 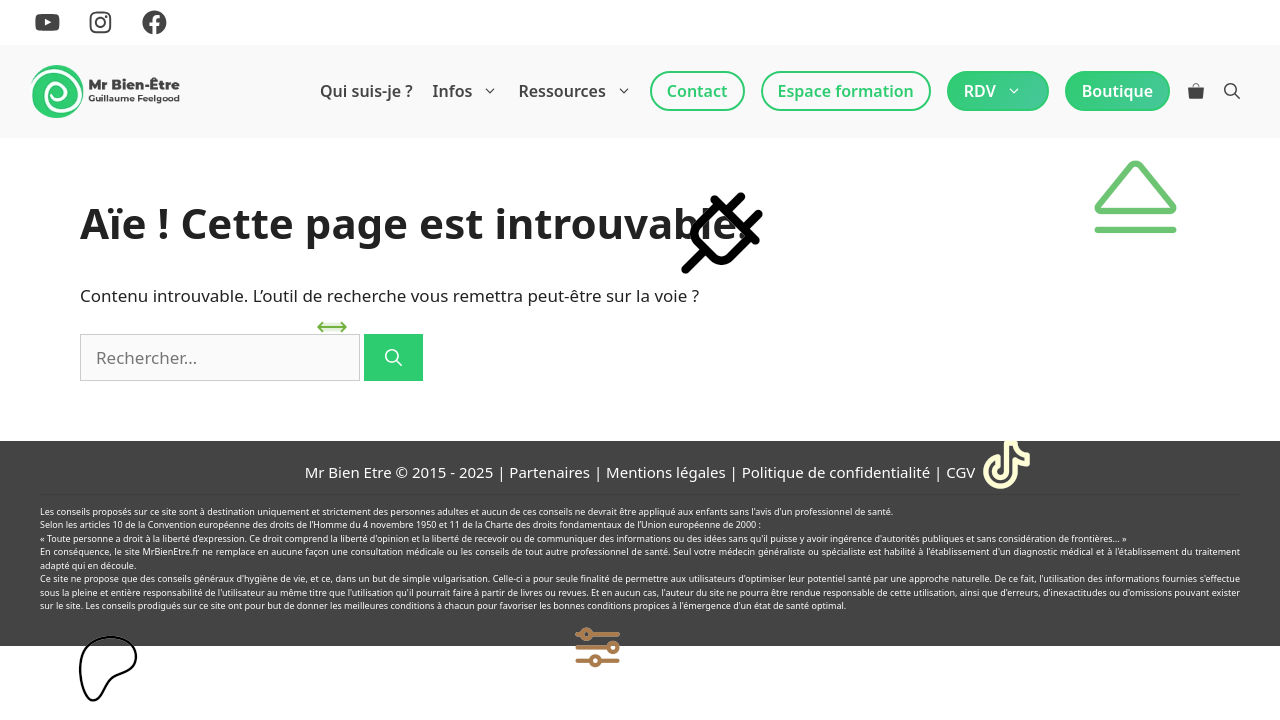 I want to click on resize element horizontally, so click(x=332, y=327).